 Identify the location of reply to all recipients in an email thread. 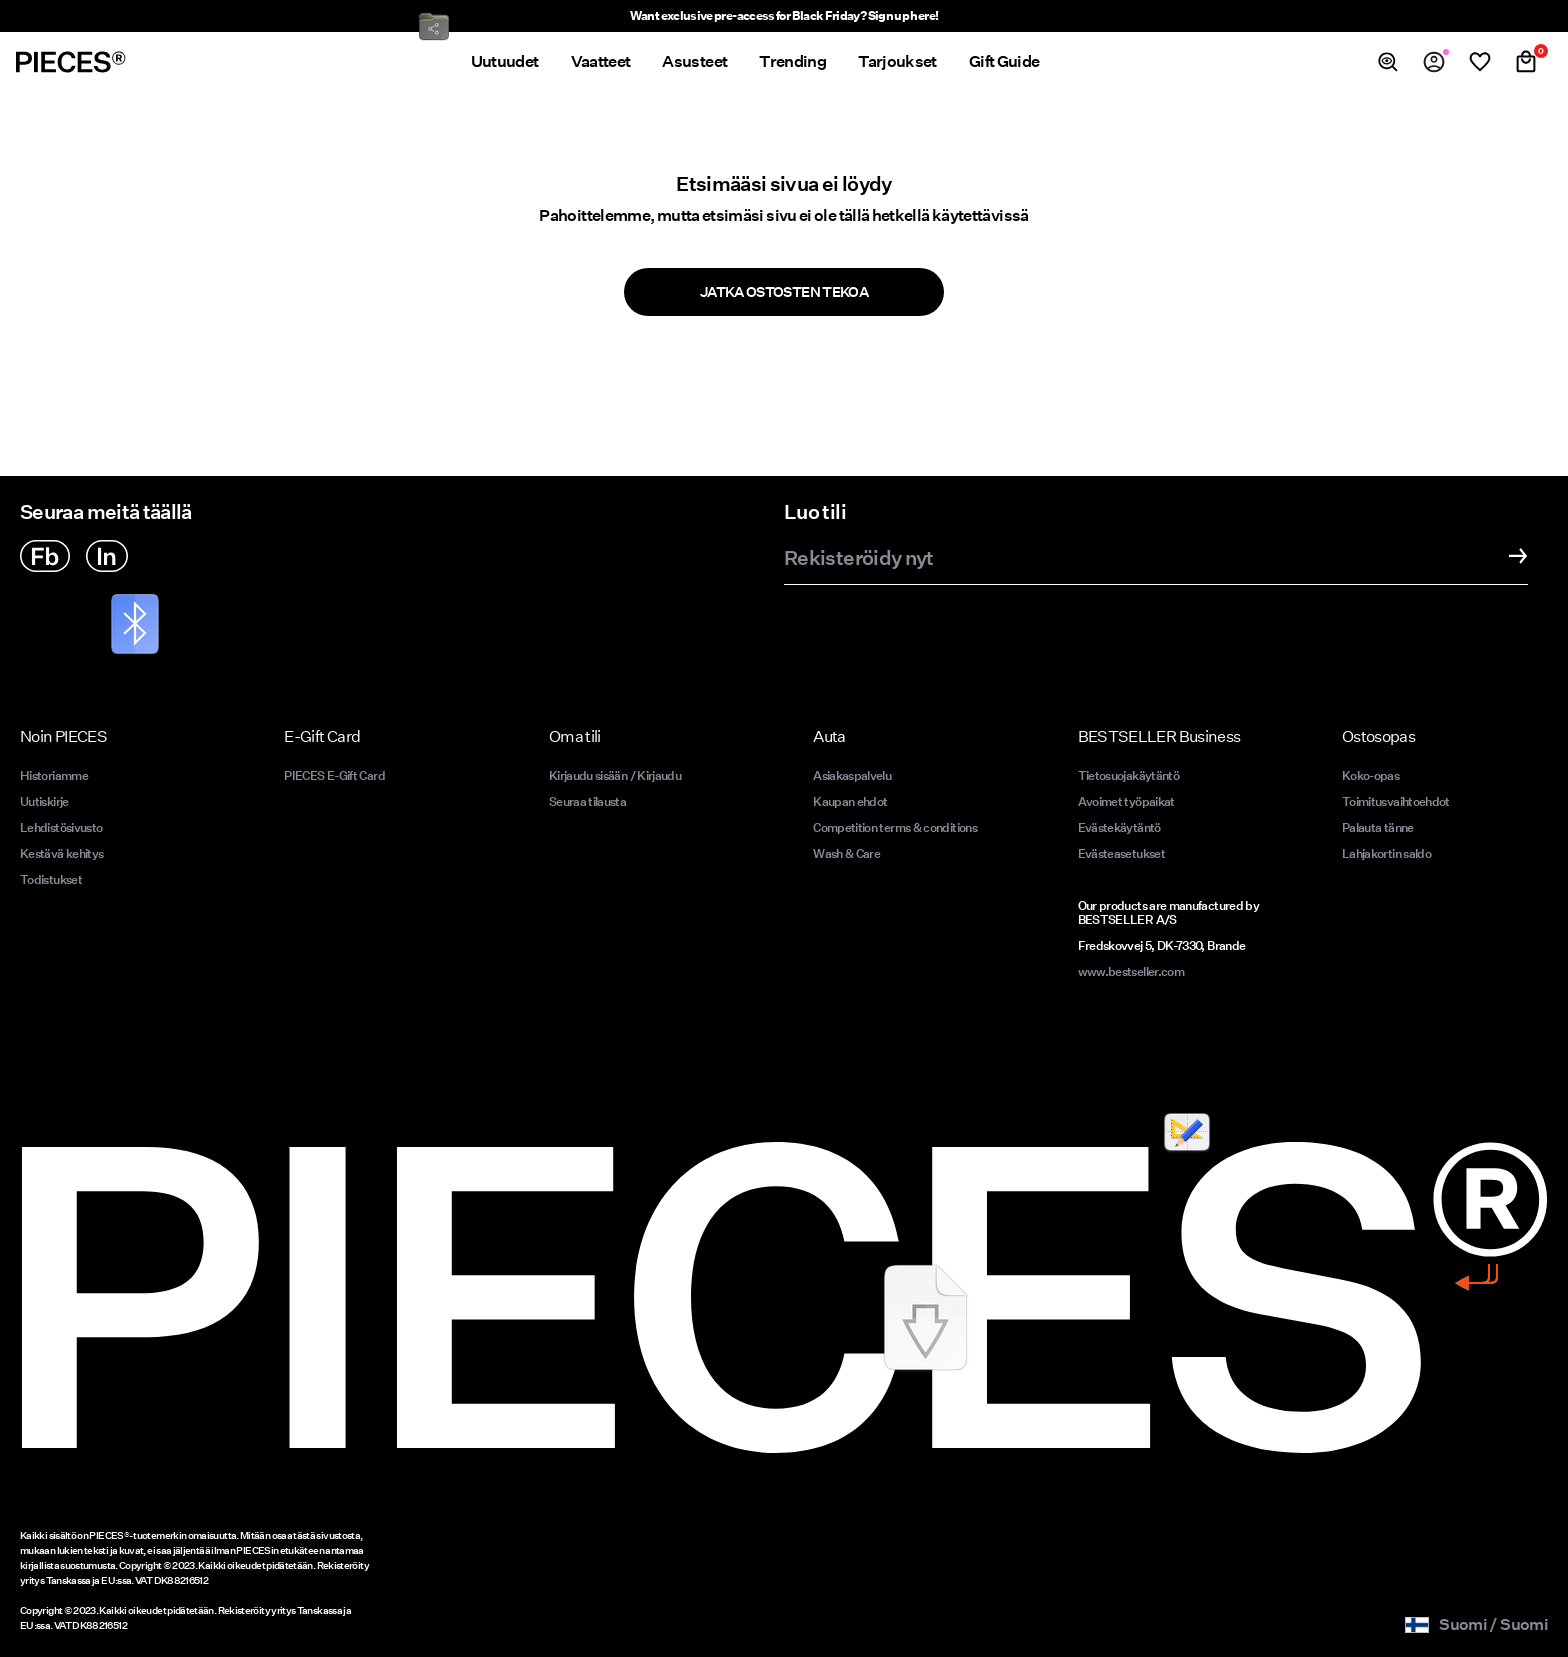
(1476, 1274).